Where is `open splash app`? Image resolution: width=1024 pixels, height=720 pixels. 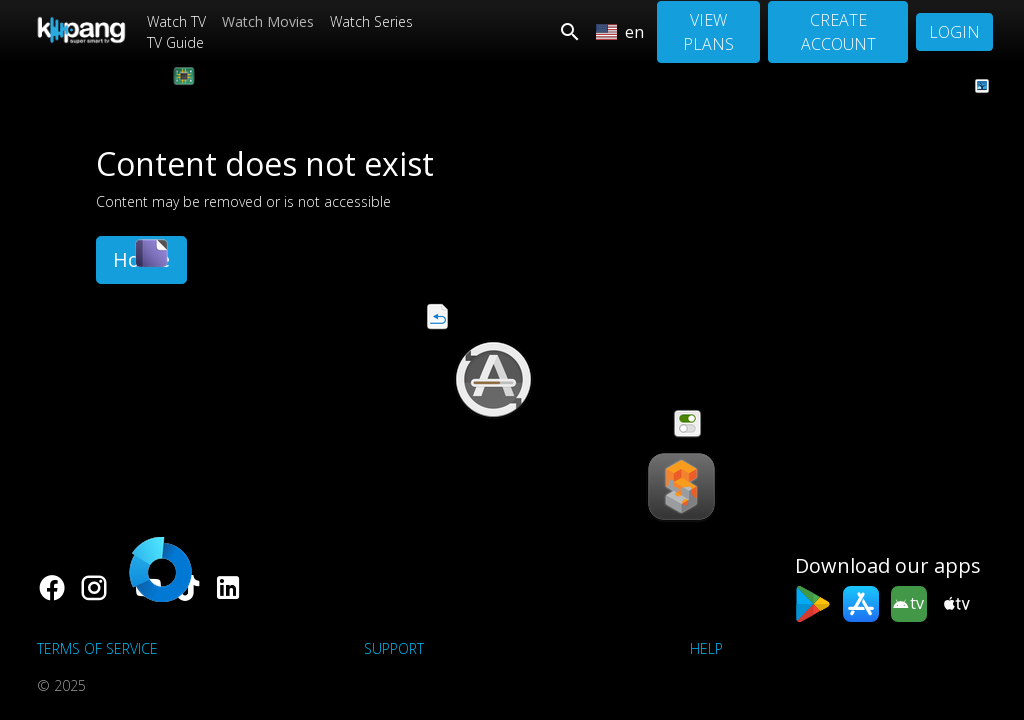 open splash app is located at coordinates (681, 486).